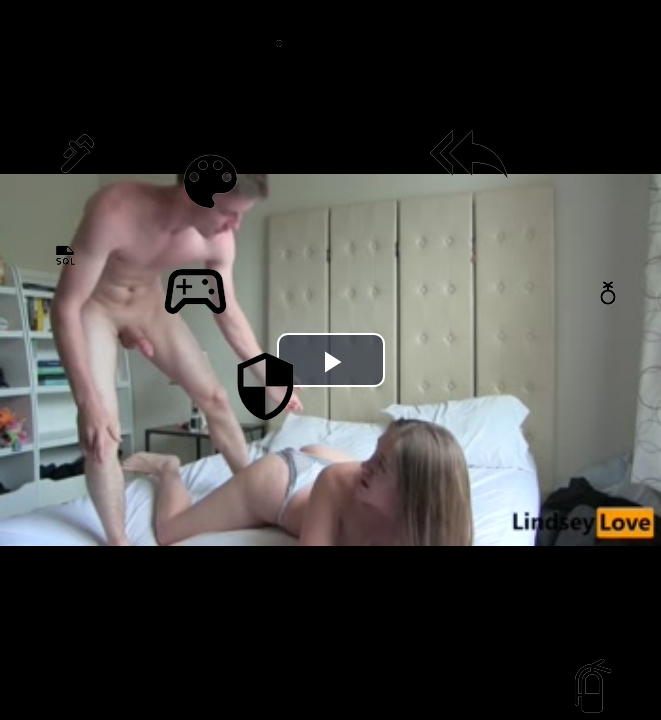  Describe the element at coordinates (77, 153) in the screenshot. I see `access plumbing services or information` at that location.